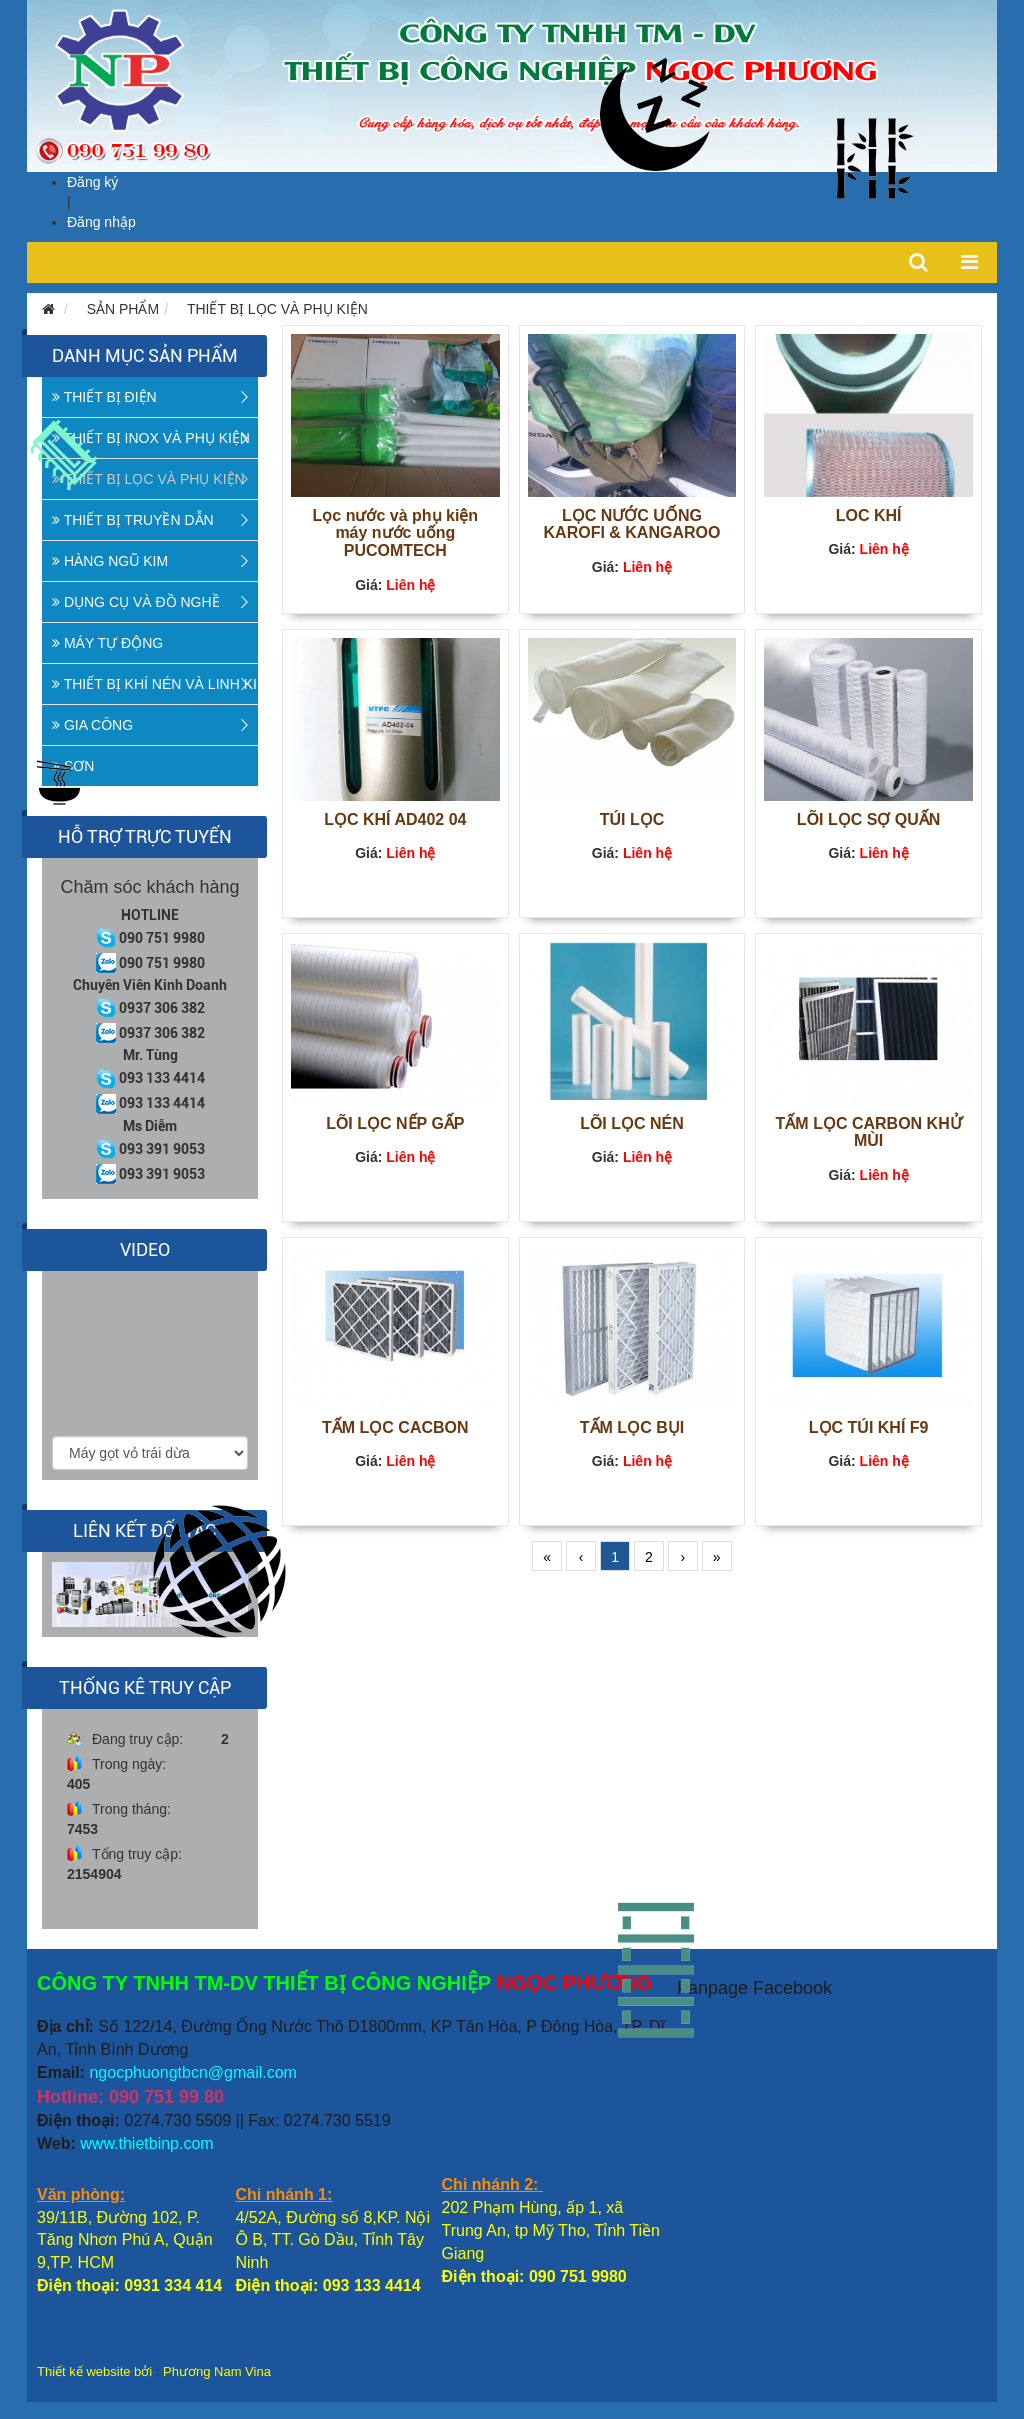  What do you see at coordinates (872, 158) in the screenshot?
I see `bamboo plant icon for nature or zen-themed content` at bounding box center [872, 158].